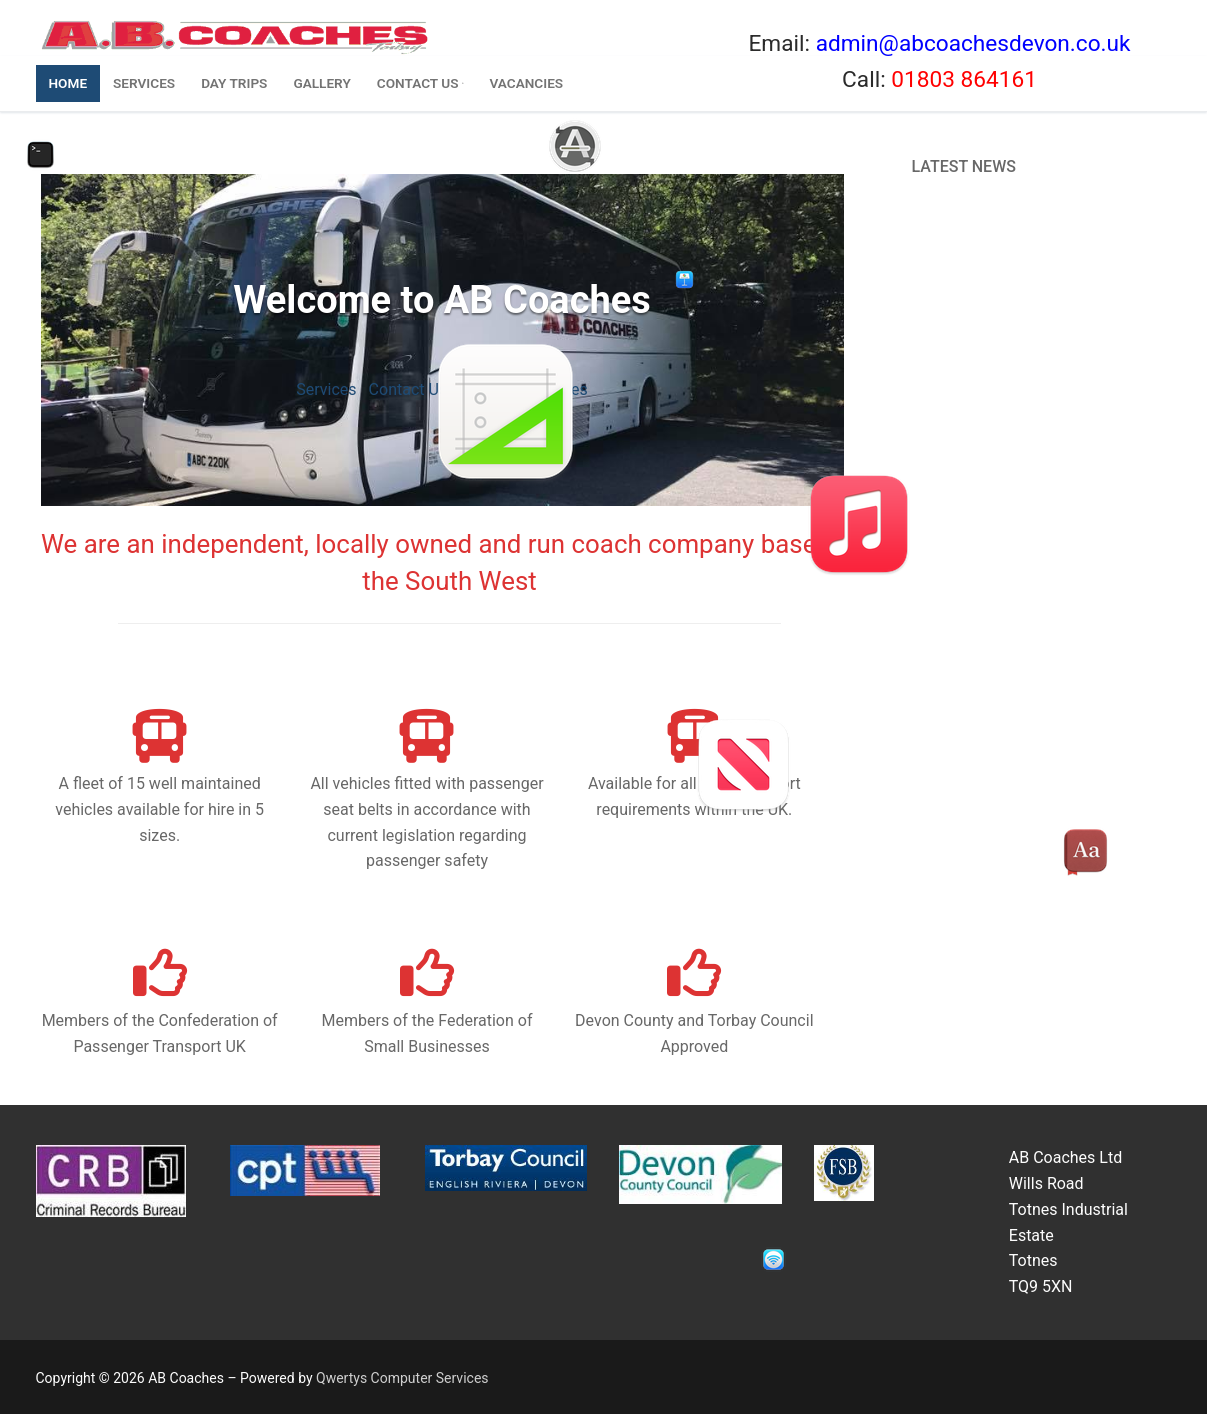 Image resolution: width=1207 pixels, height=1414 pixels. What do you see at coordinates (684, 279) in the screenshot?
I see `open Apple Keynote presentation app` at bounding box center [684, 279].